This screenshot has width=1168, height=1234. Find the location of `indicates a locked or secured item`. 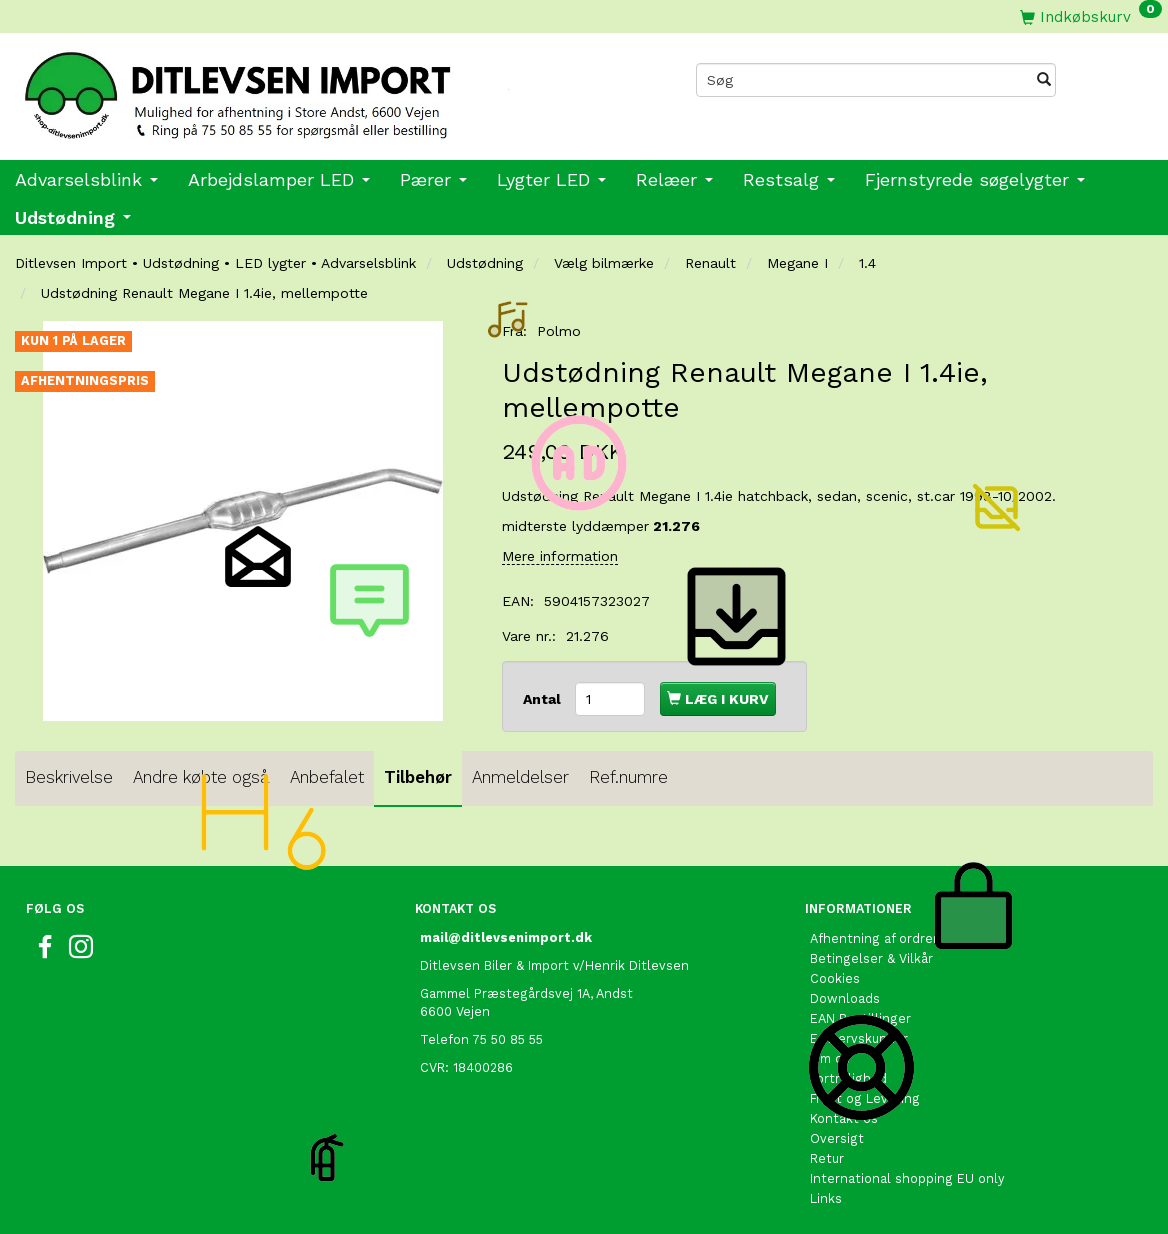

indicates a locked or secured item is located at coordinates (973, 910).